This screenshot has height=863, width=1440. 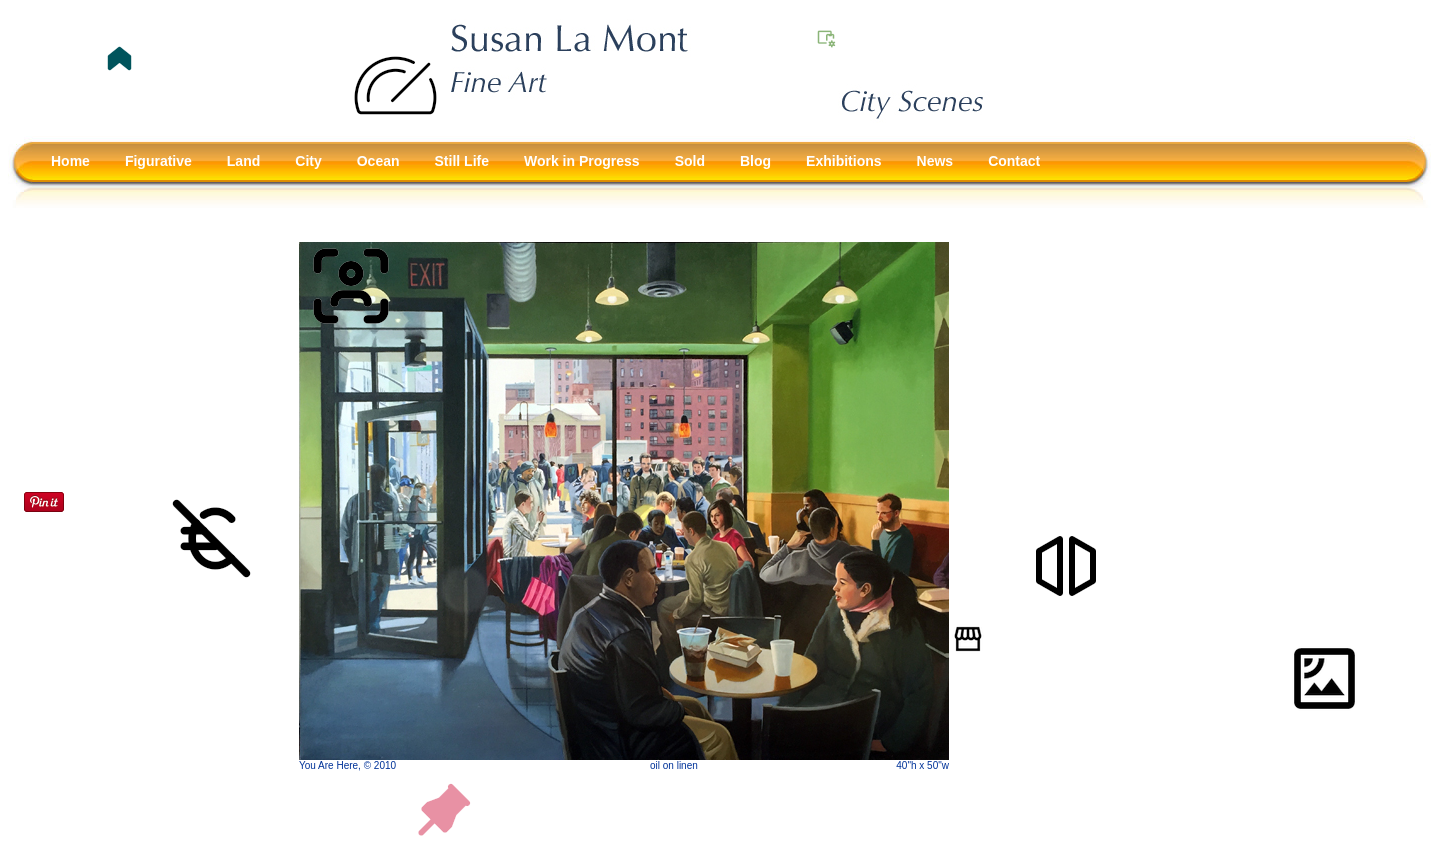 I want to click on MetaBrainz logo, so click(x=1066, y=566).